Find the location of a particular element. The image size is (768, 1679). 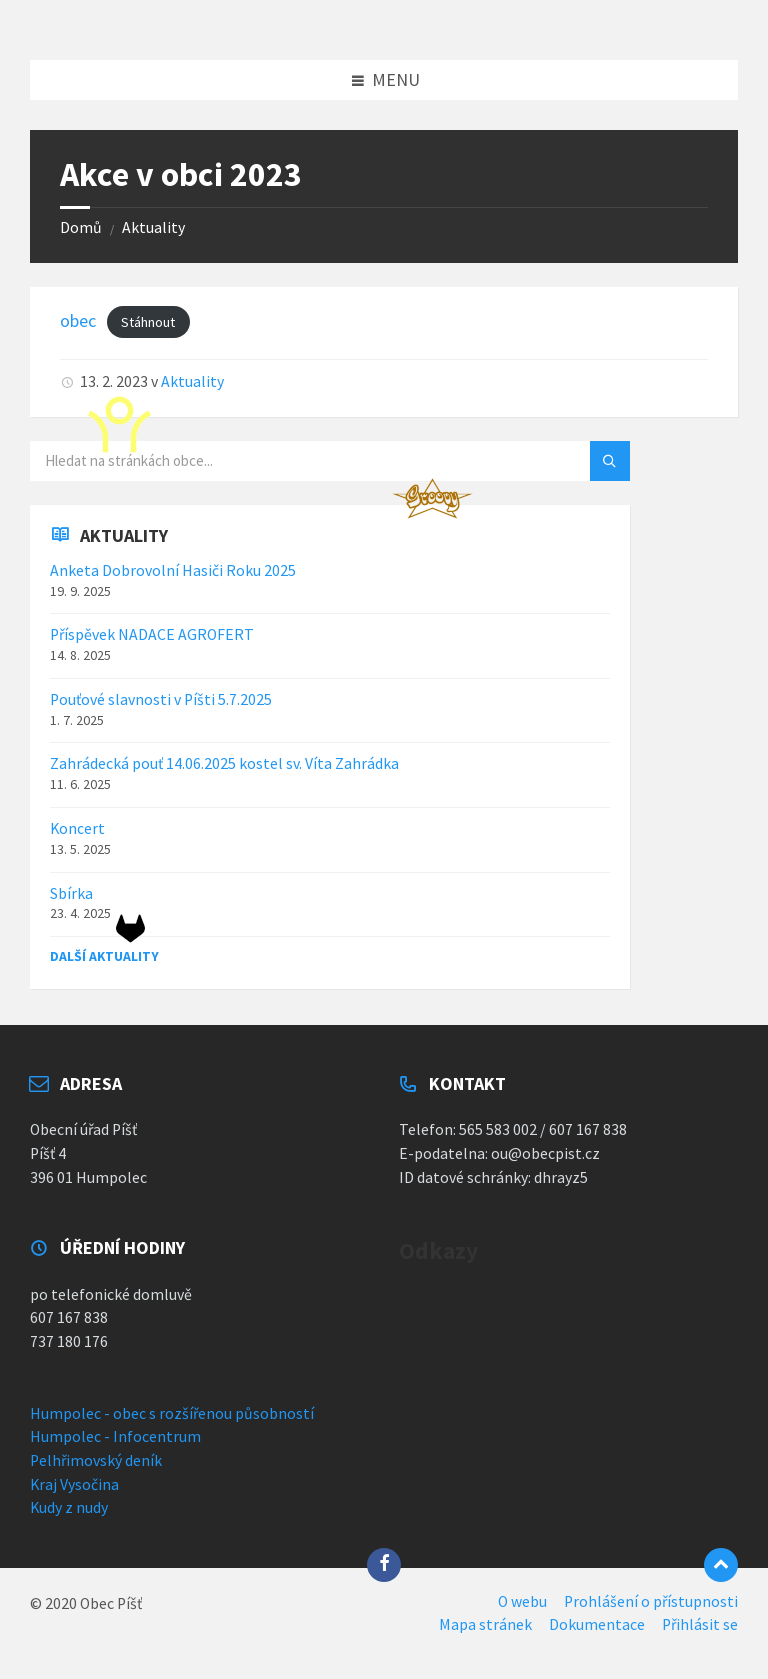

apache groovy programming language logo is located at coordinates (432, 498).